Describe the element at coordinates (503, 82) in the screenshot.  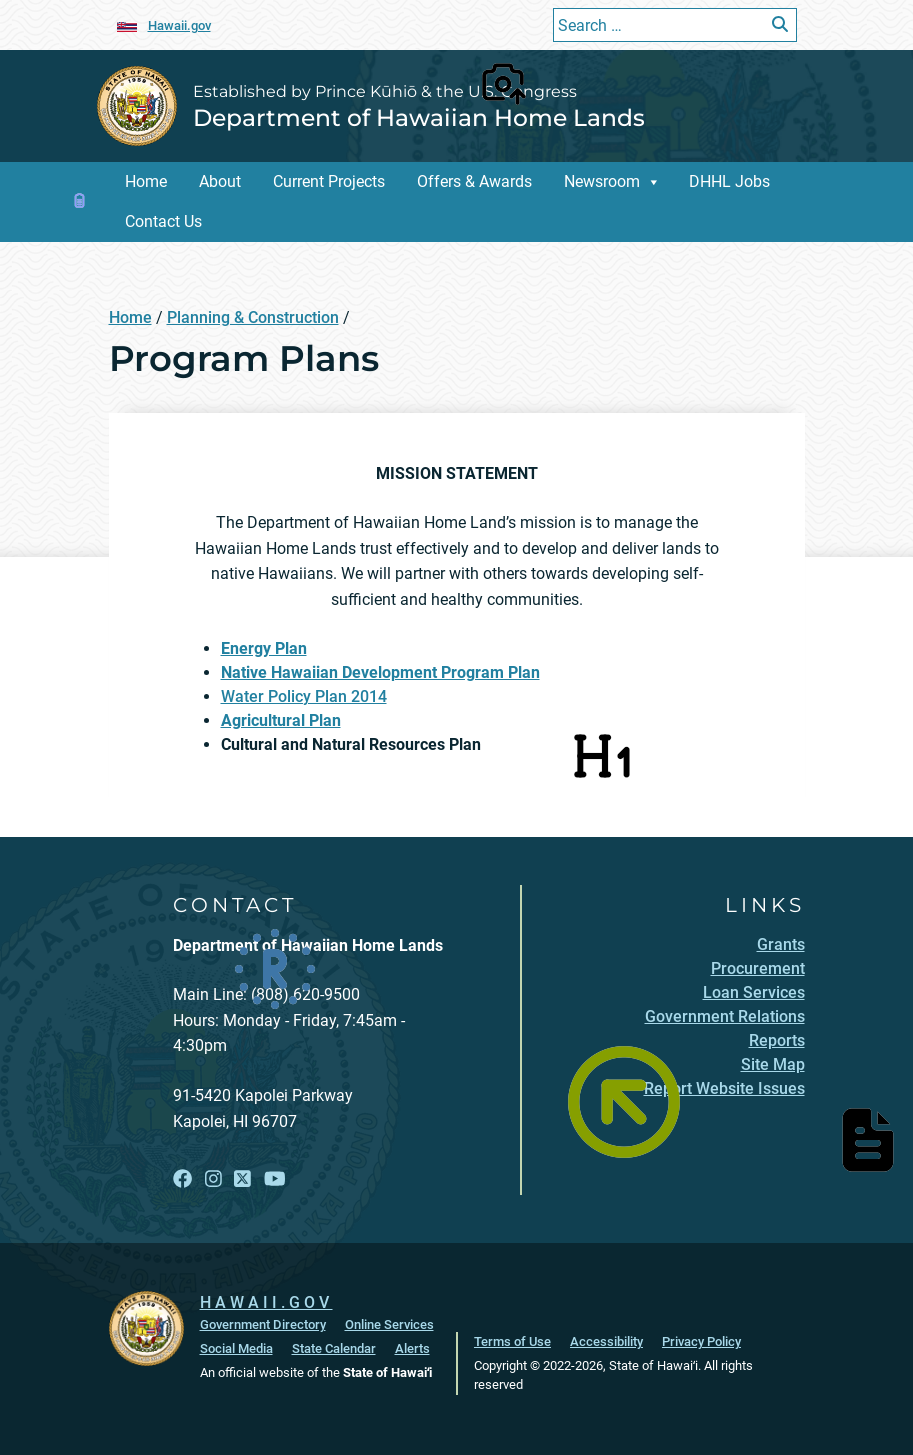
I see `upload a photo from your camera` at that location.